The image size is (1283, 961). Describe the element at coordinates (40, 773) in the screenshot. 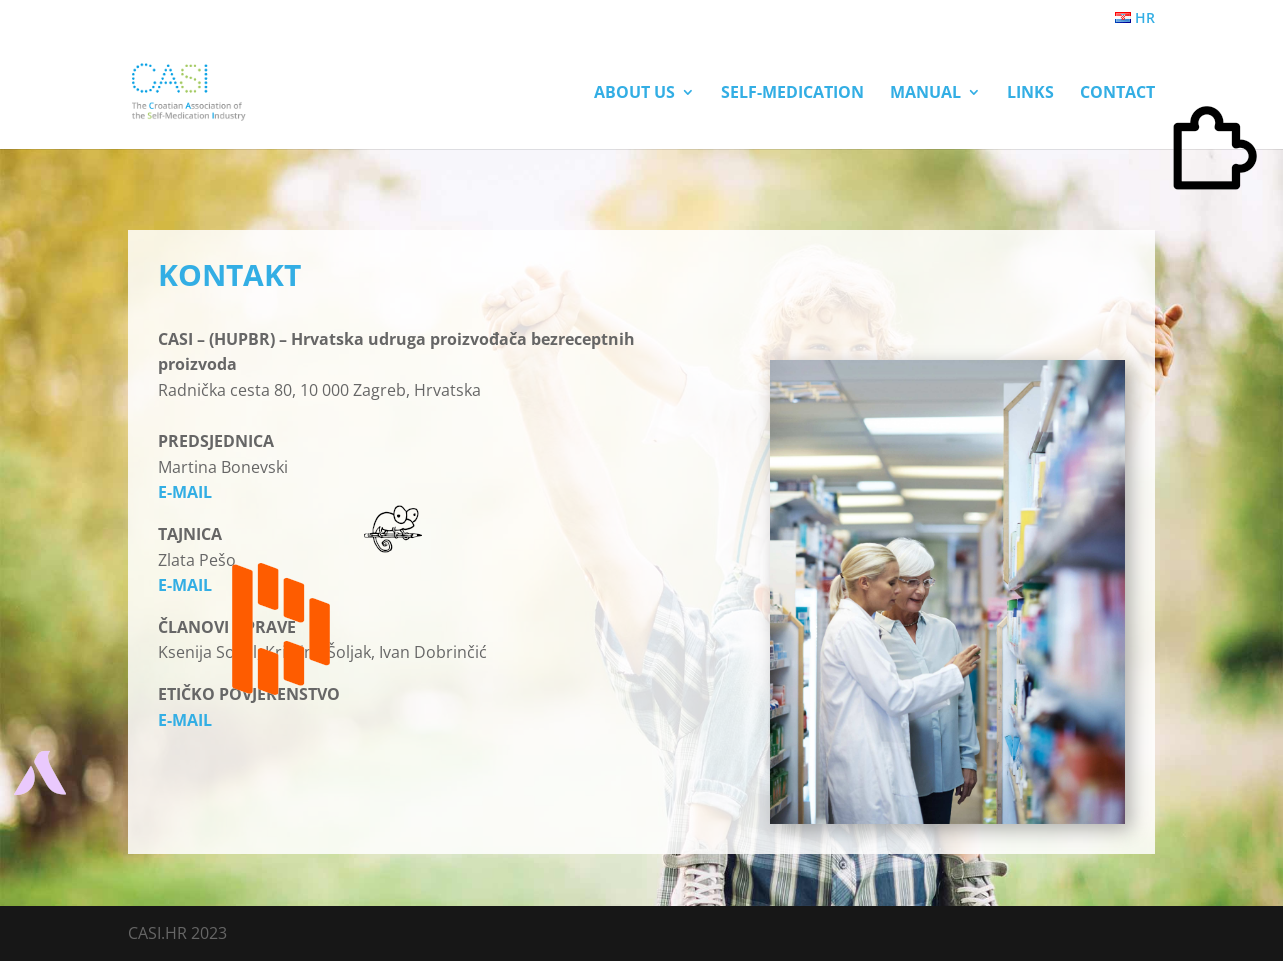

I see `akasa air airline logo` at that location.